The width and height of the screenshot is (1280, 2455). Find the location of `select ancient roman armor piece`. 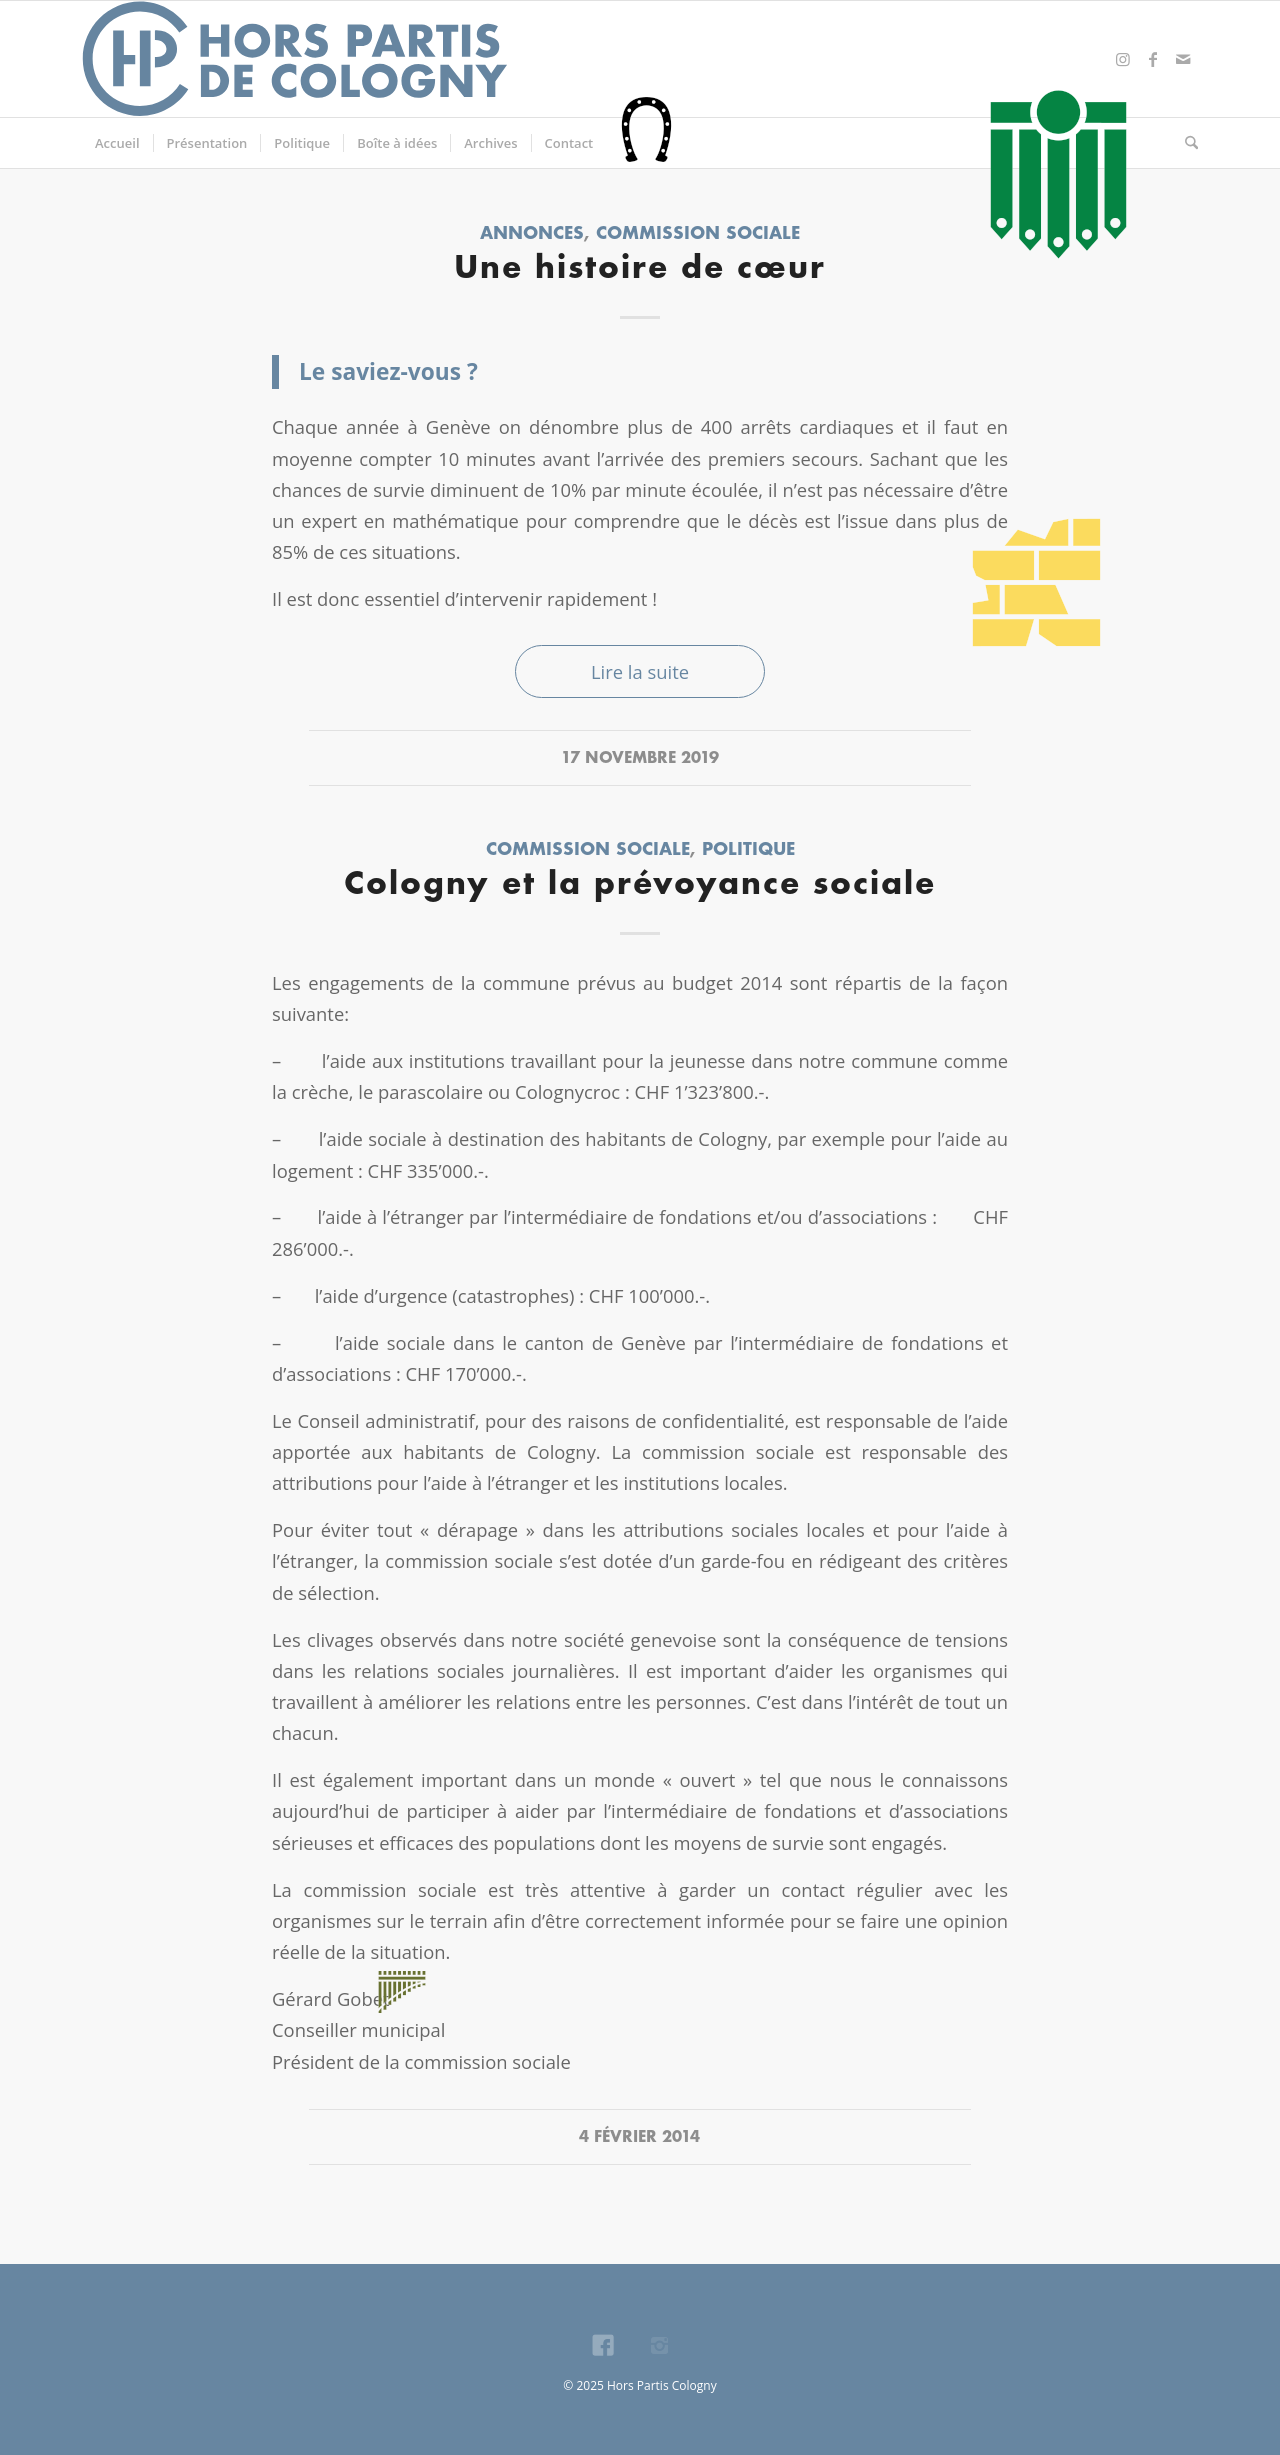

select ancient roman armor piece is located at coordinates (1058, 174).